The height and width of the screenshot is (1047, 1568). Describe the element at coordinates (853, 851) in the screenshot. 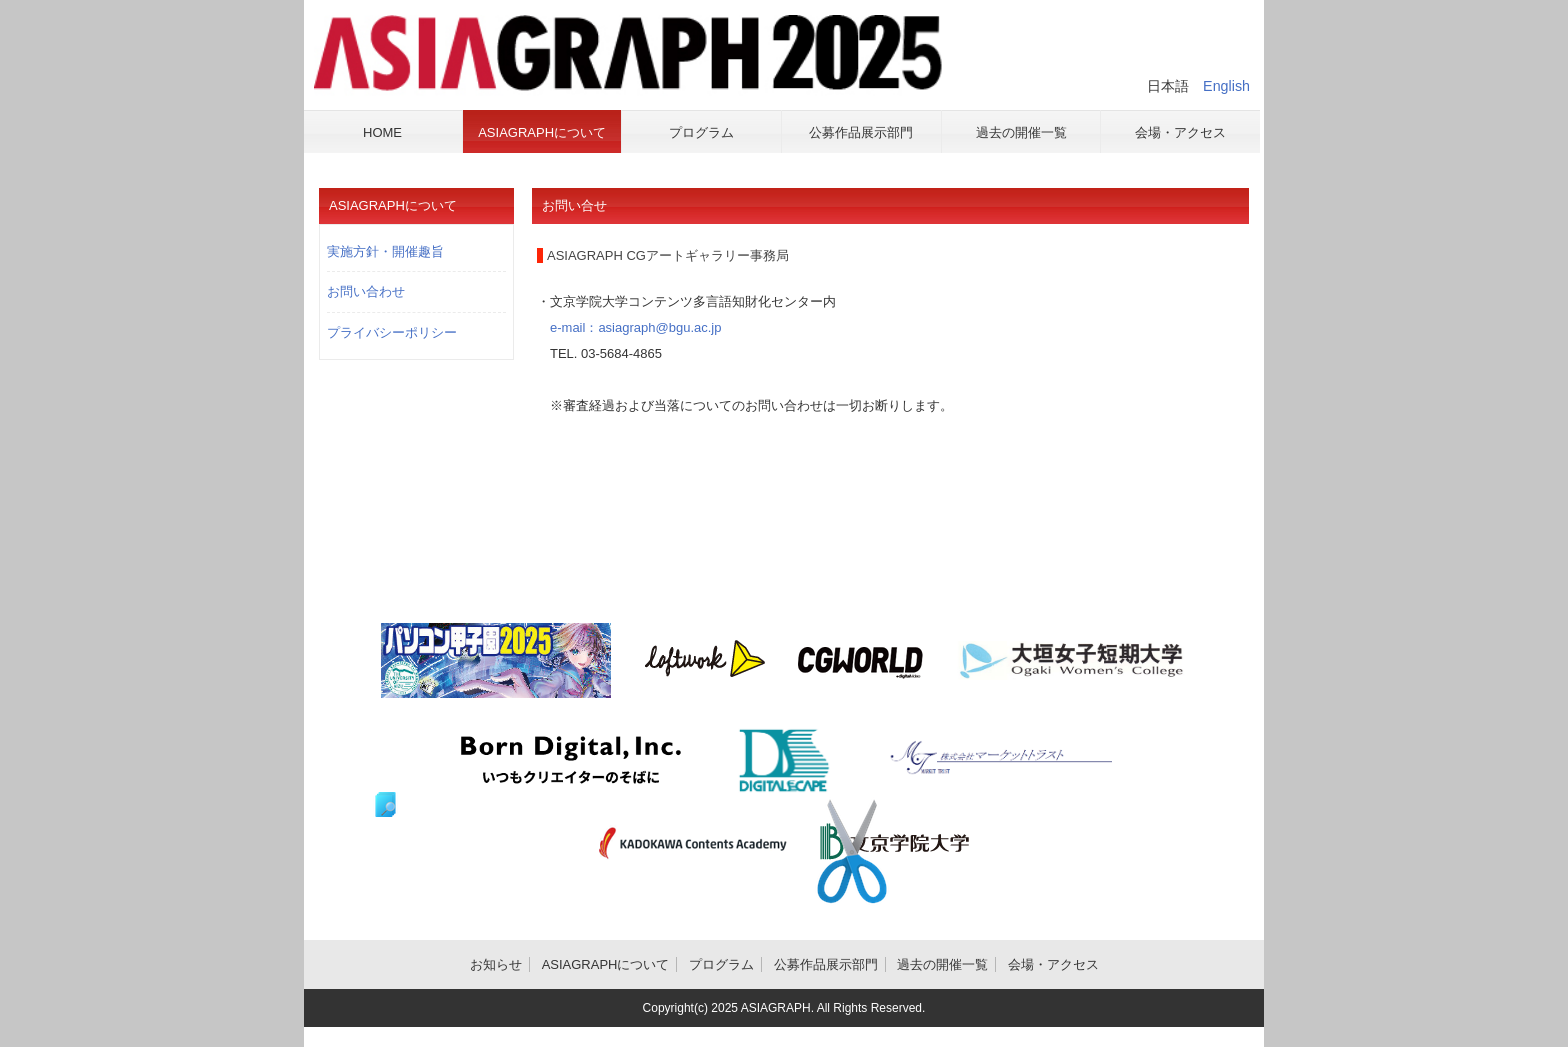

I see `cut selected content to clipboard` at that location.